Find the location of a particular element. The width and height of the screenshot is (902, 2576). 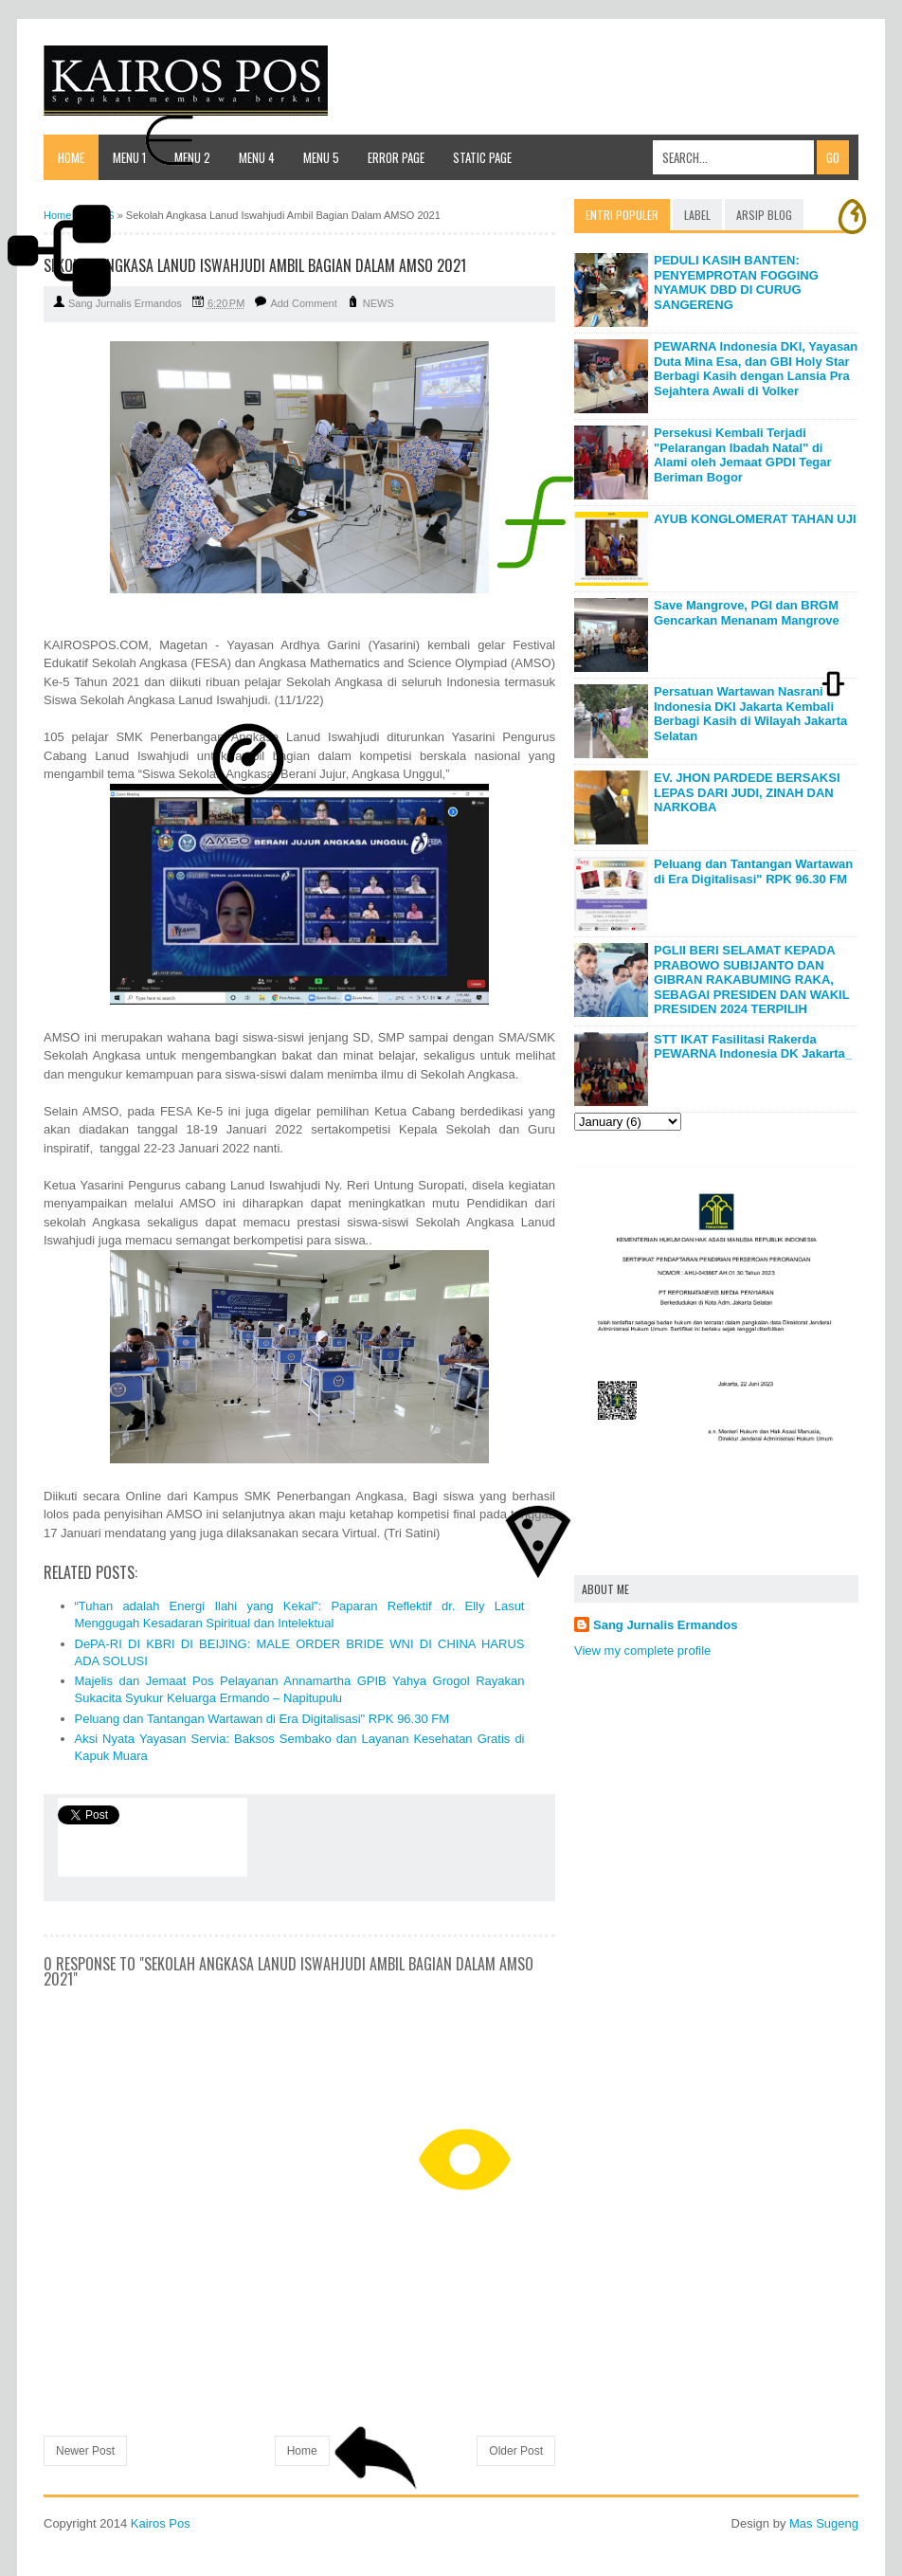

access mathematical functions or formulas is located at coordinates (535, 522).